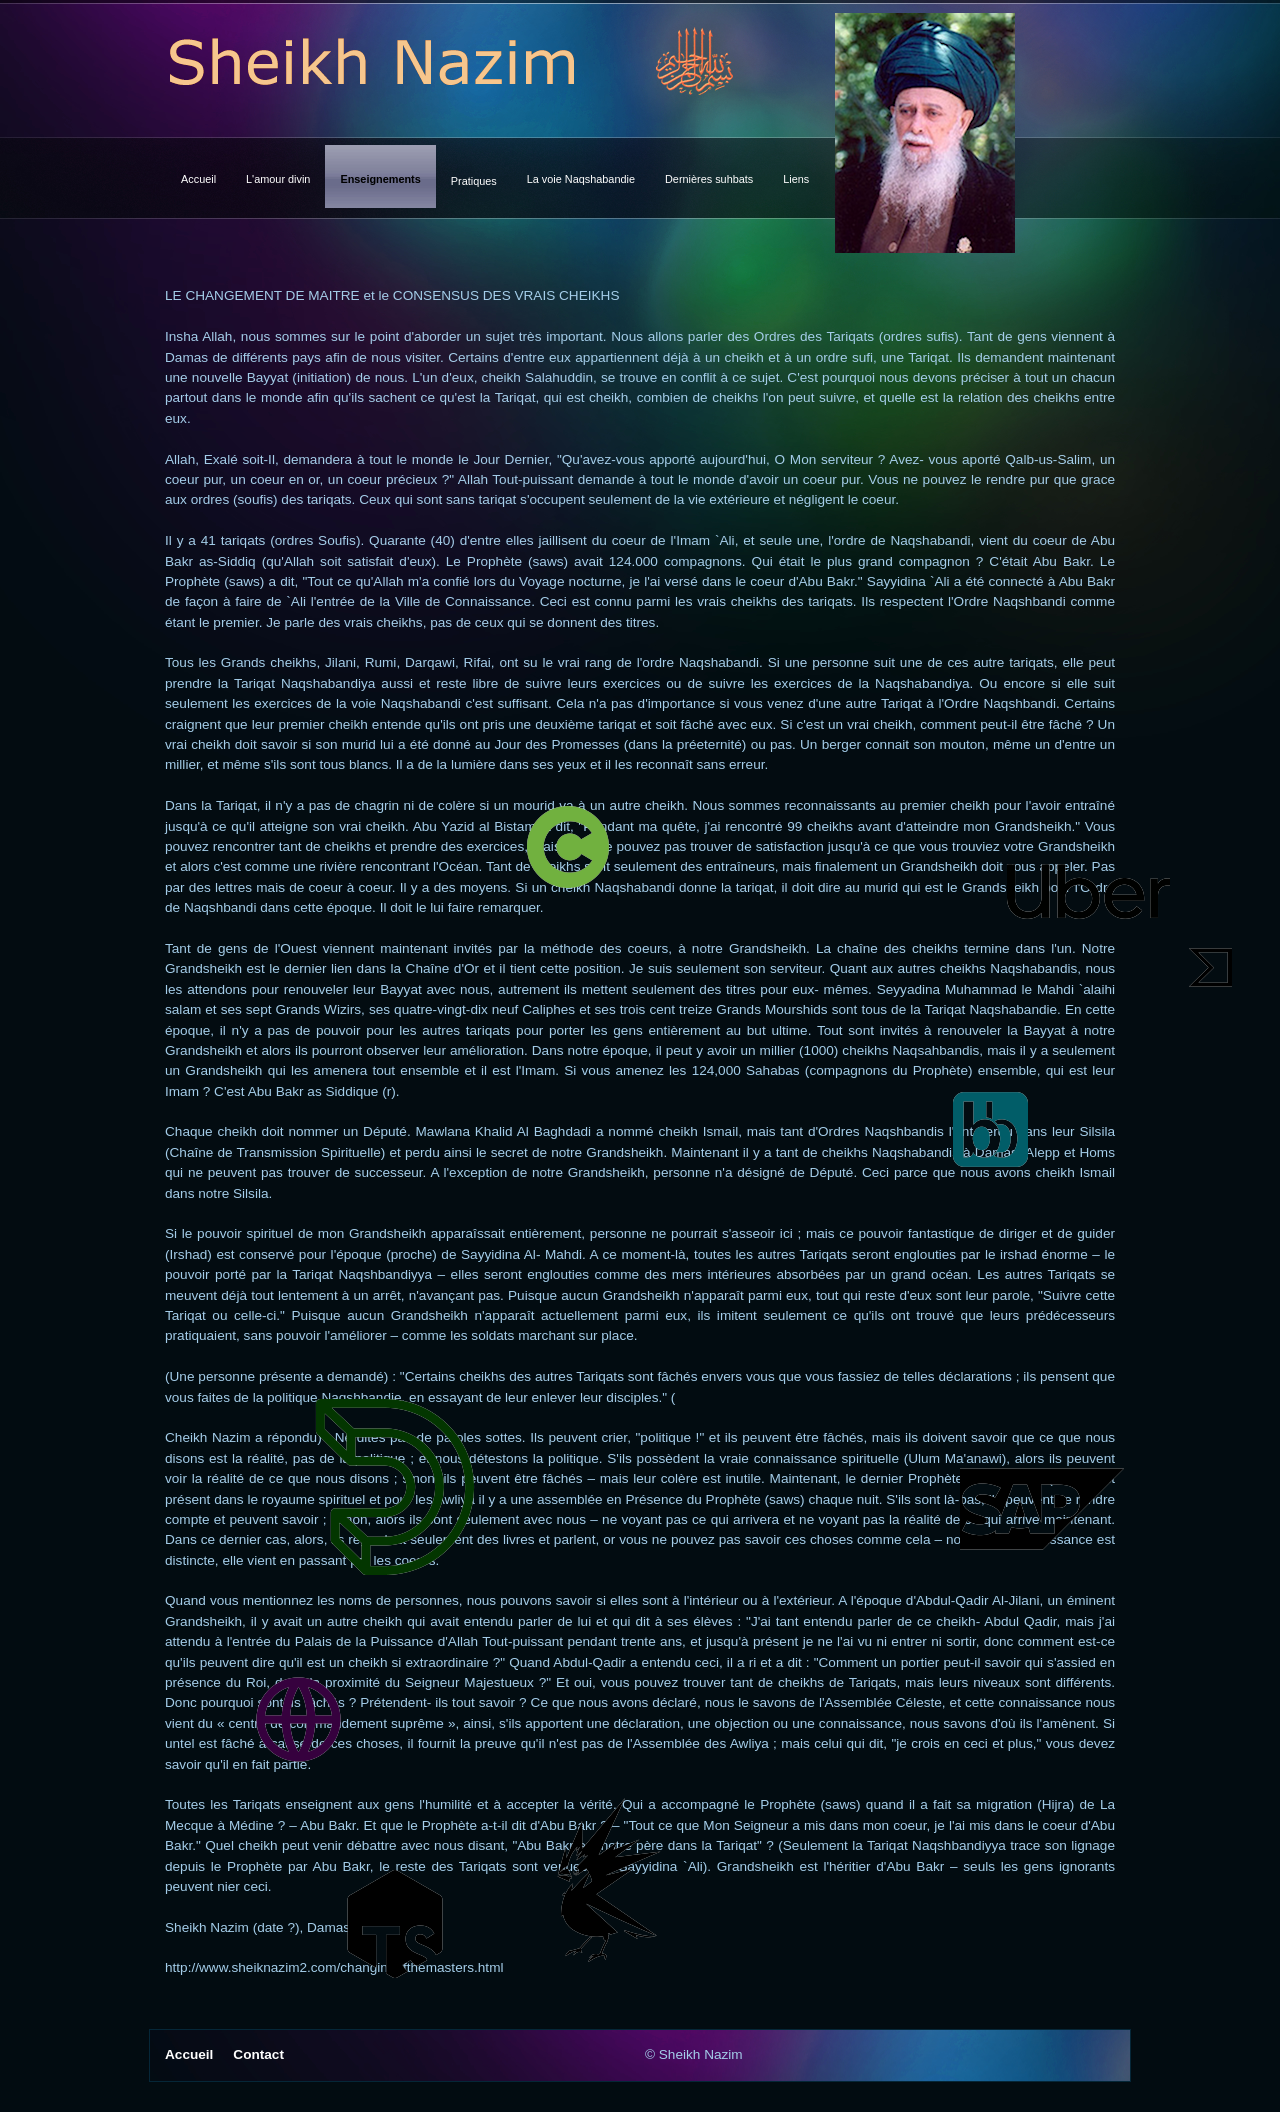 This screenshot has height=2112, width=1280. What do you see at coordinates (568, 847) in the screenshot?
I see `open the Coursera app` at bounding box center [568, 847].